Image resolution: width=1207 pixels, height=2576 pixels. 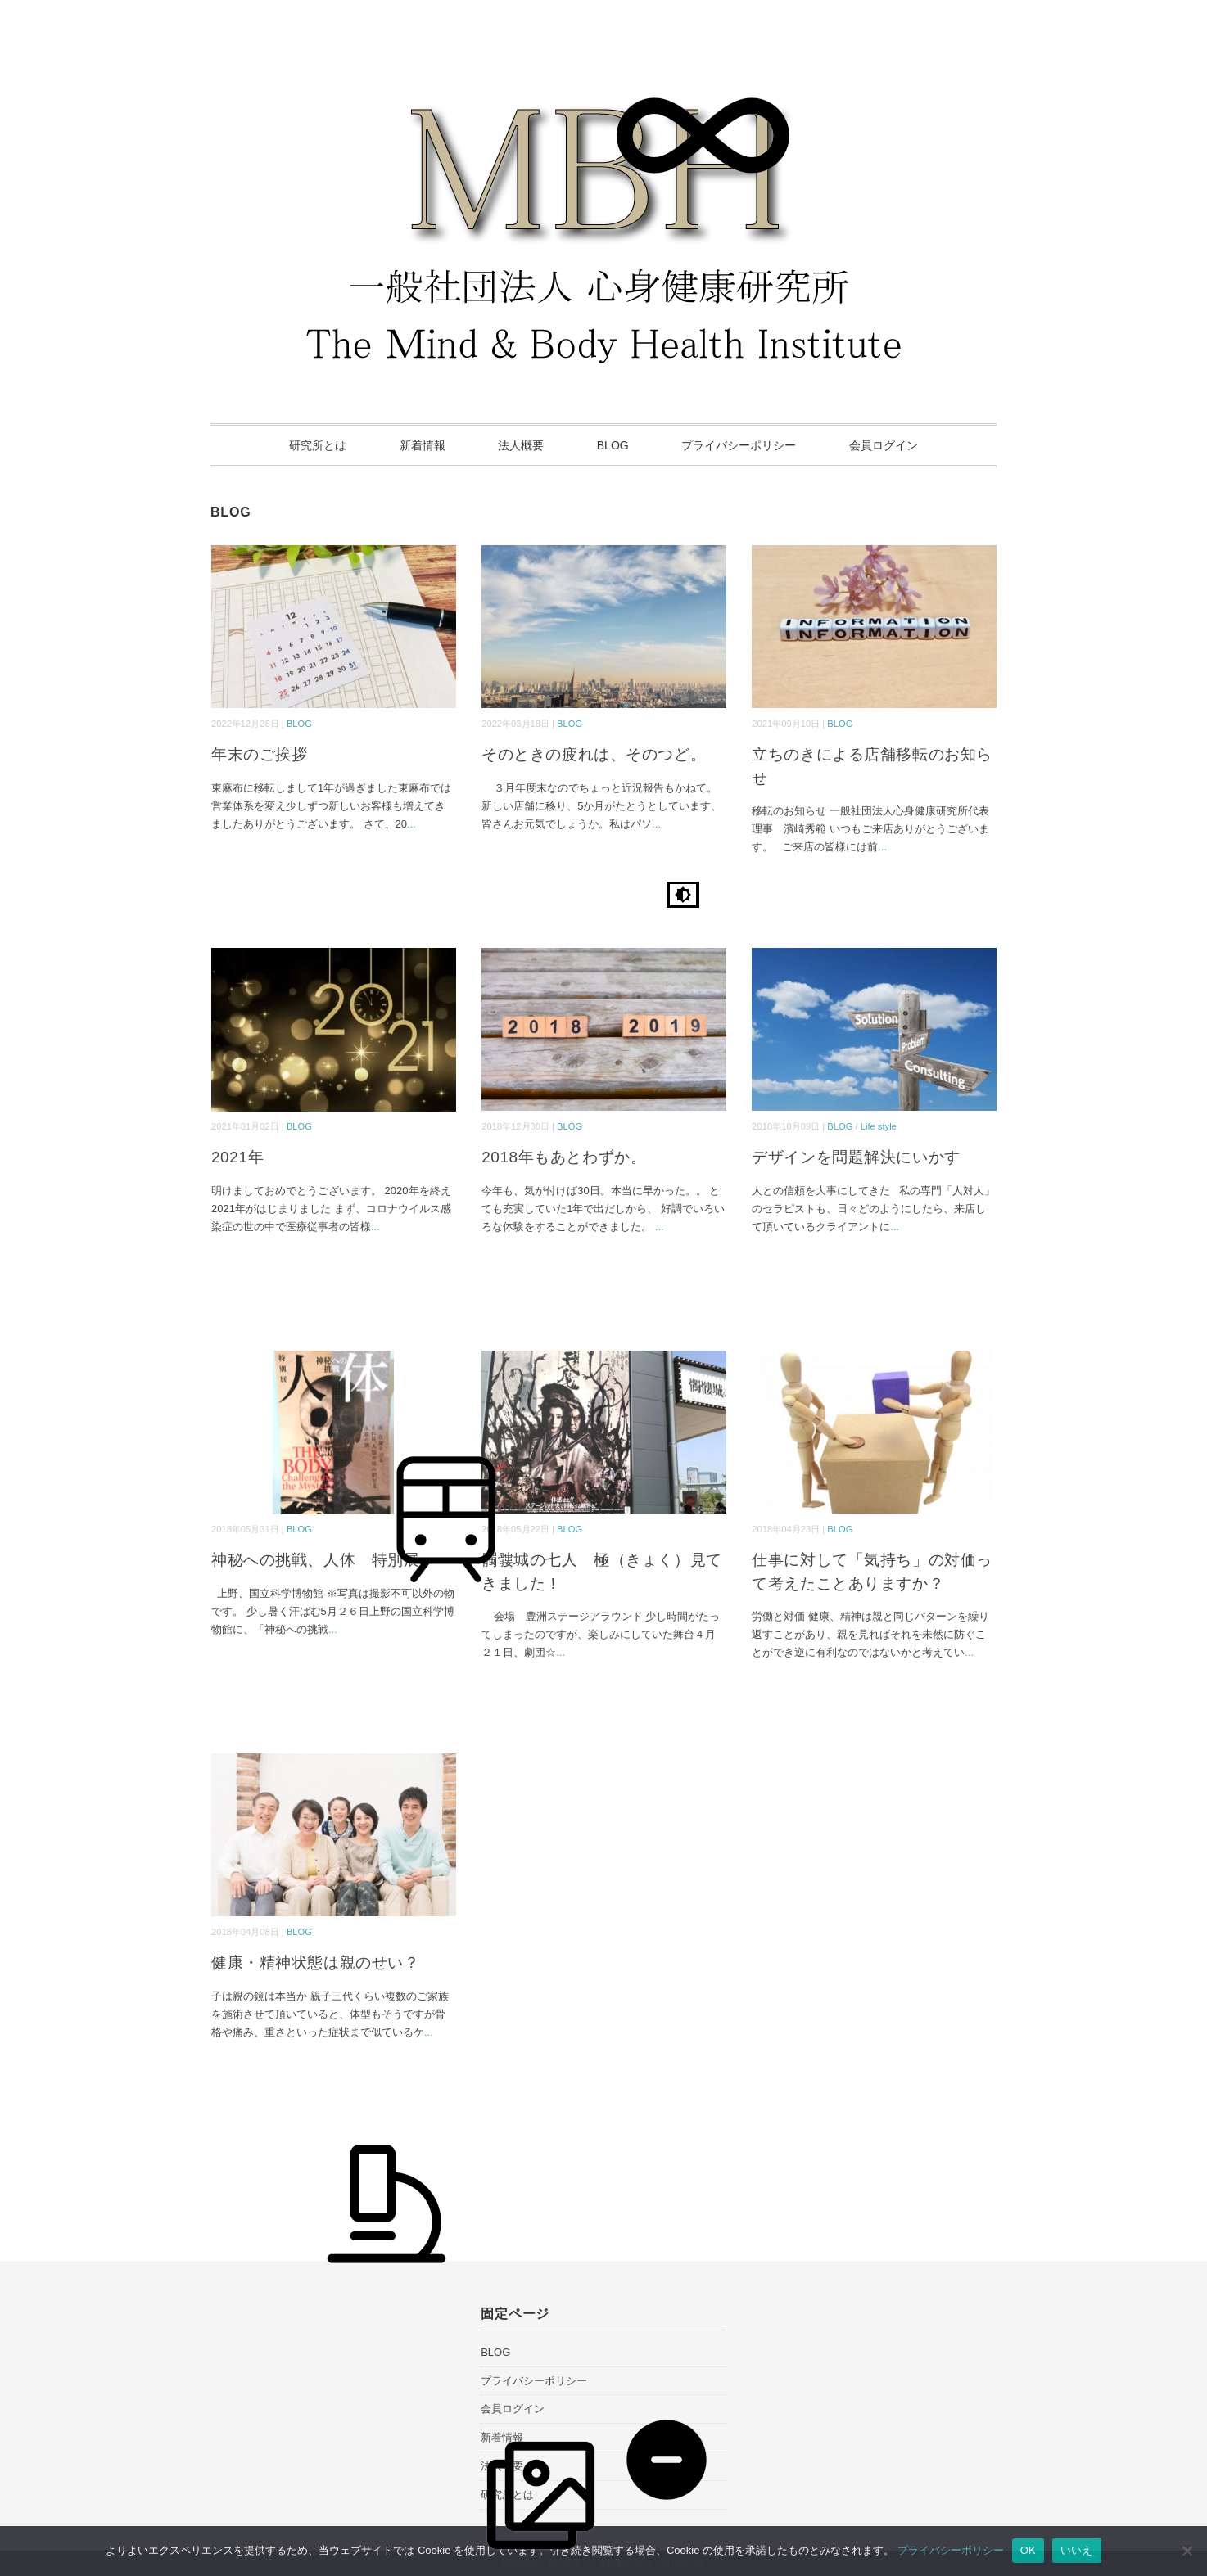 I want to click on remove an item from a list or collection, so click(x=667, y=2460).